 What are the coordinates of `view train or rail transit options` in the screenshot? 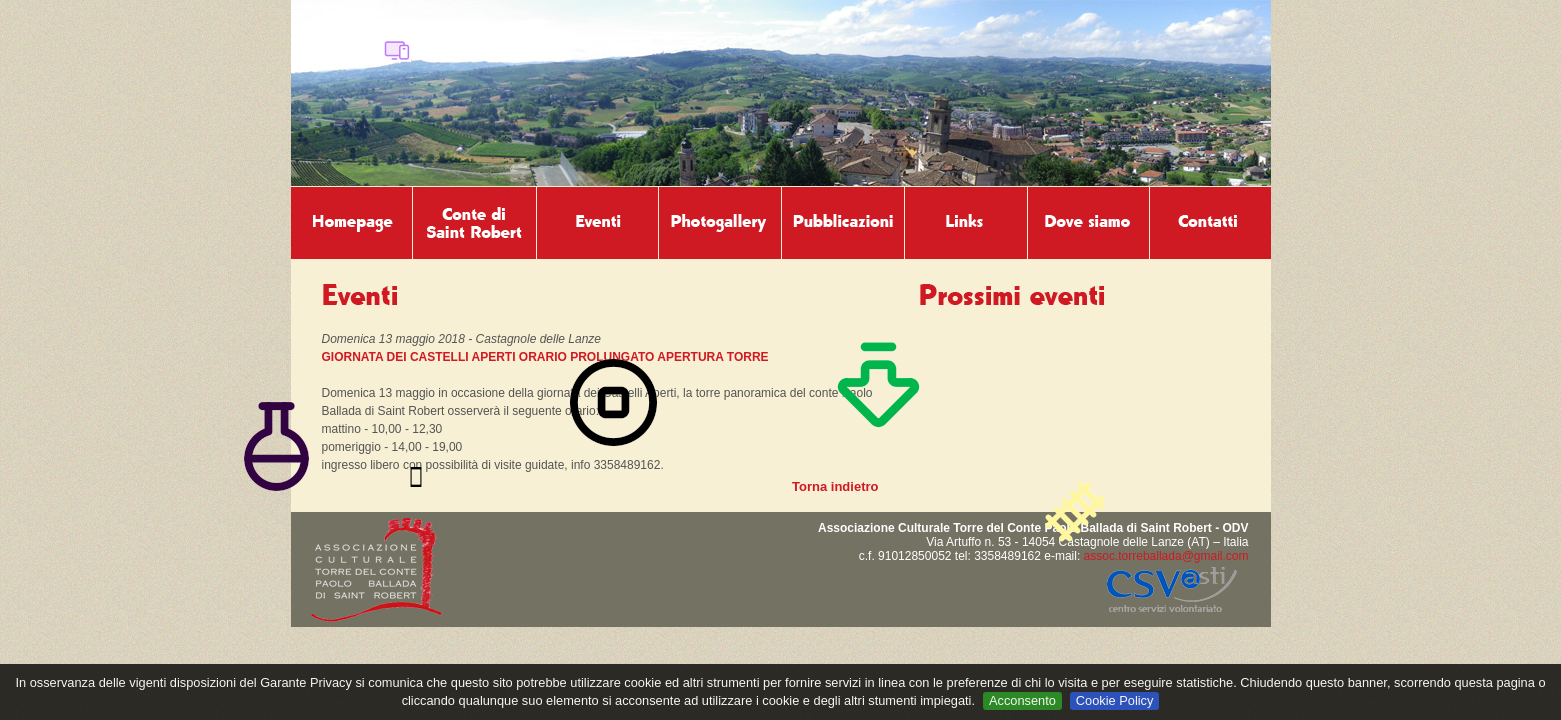 It's located at (1075, 512).